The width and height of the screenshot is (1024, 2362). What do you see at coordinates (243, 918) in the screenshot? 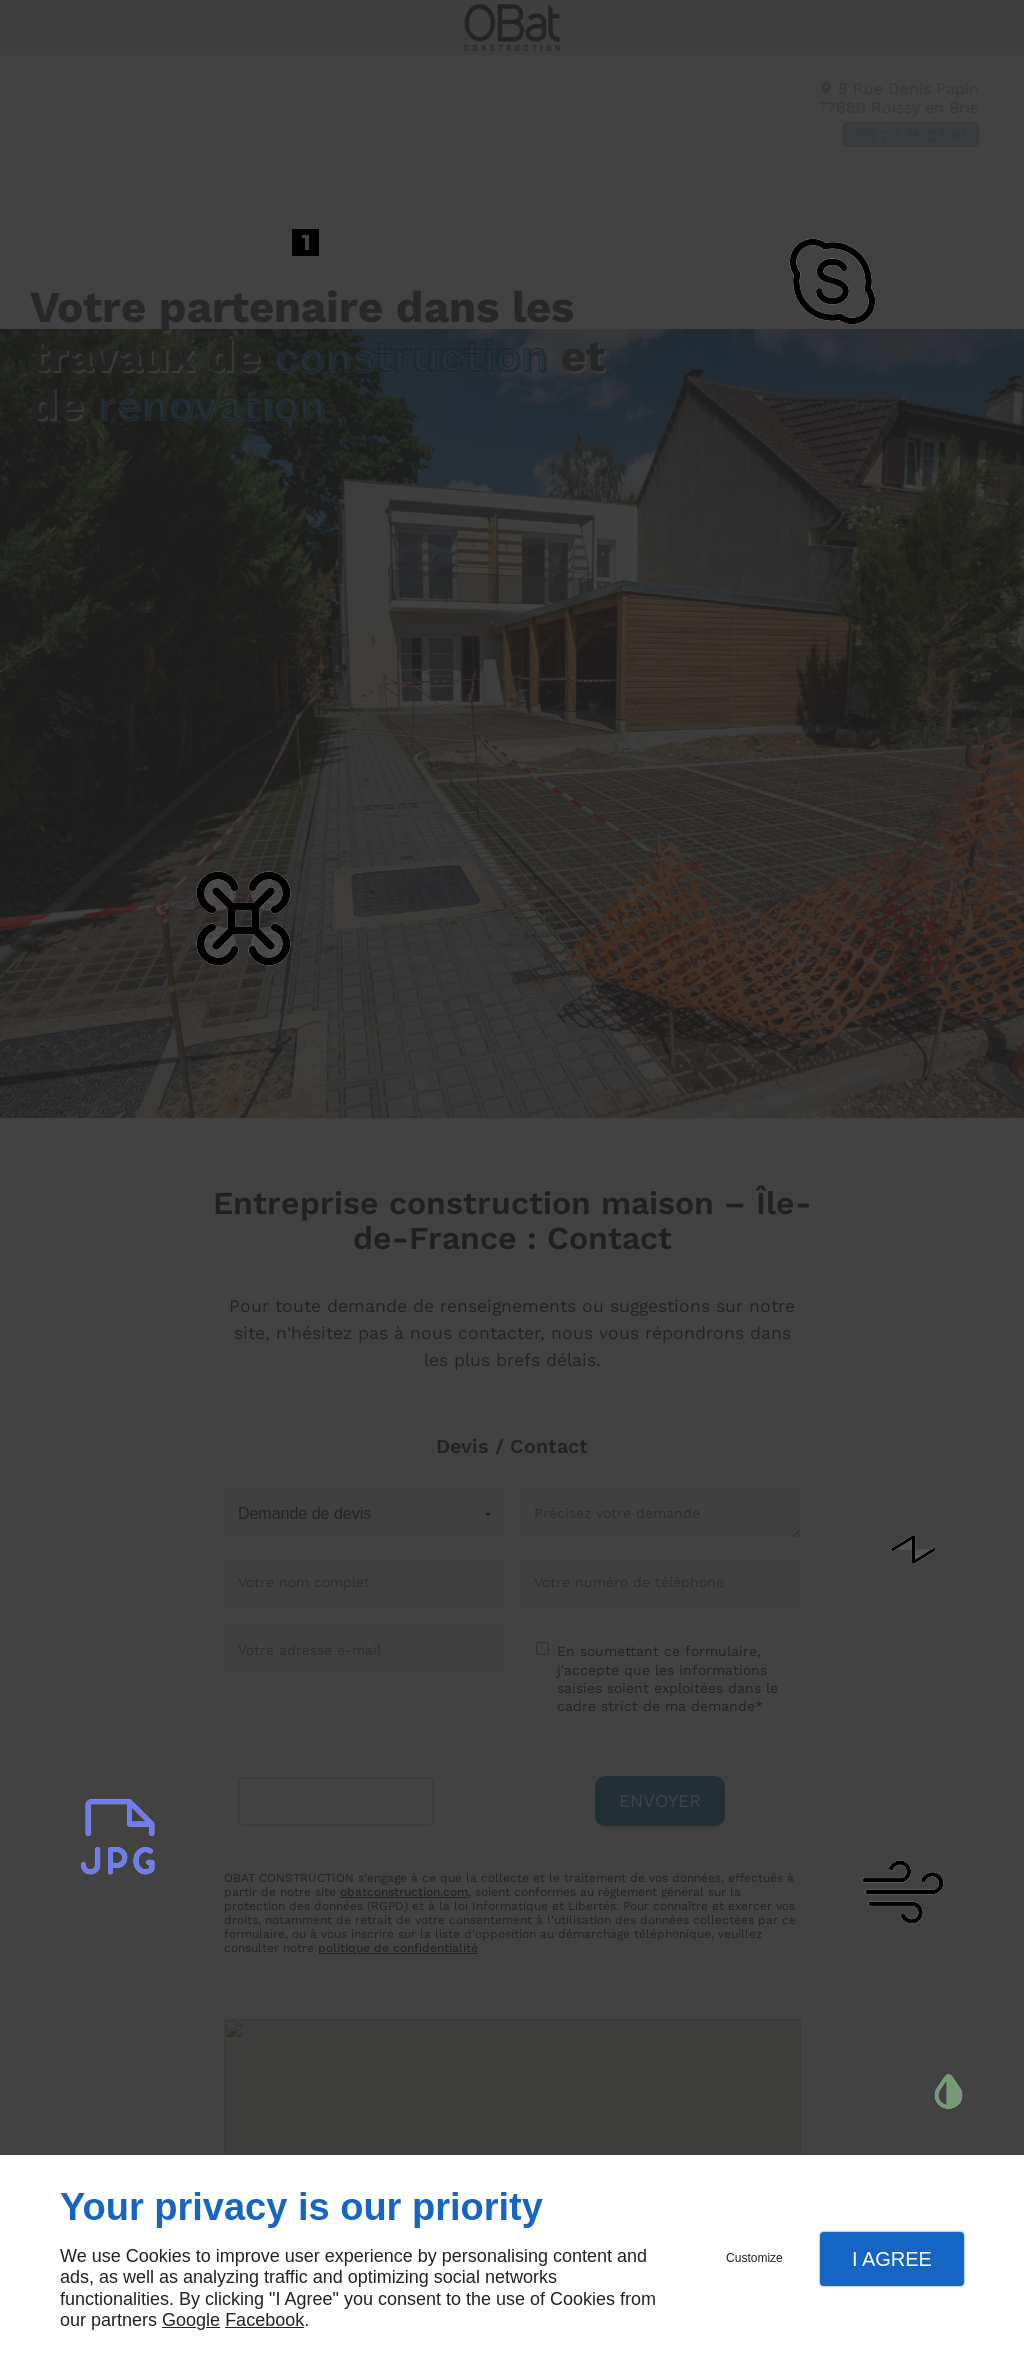
I see `access drone controls` at bounding box center [243, 918].